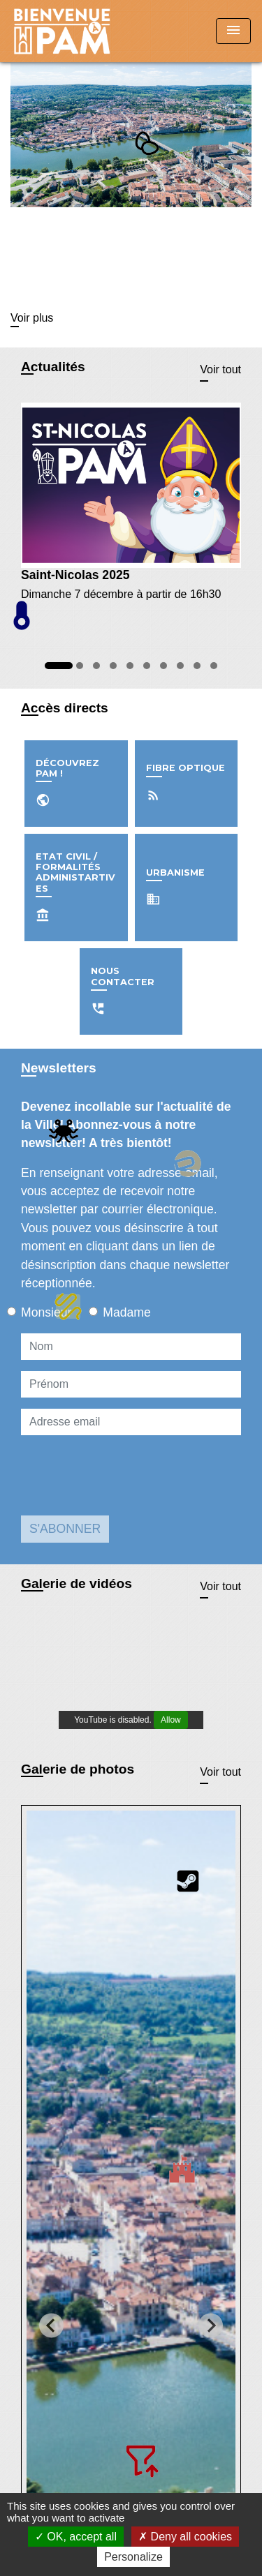 The width and height of the screenshot is (262, 2576). What do you see at coordinates (140, 2459) in the screenshot?
I see `sort filtered results in ascending order` at bounding box center [140, 2459].